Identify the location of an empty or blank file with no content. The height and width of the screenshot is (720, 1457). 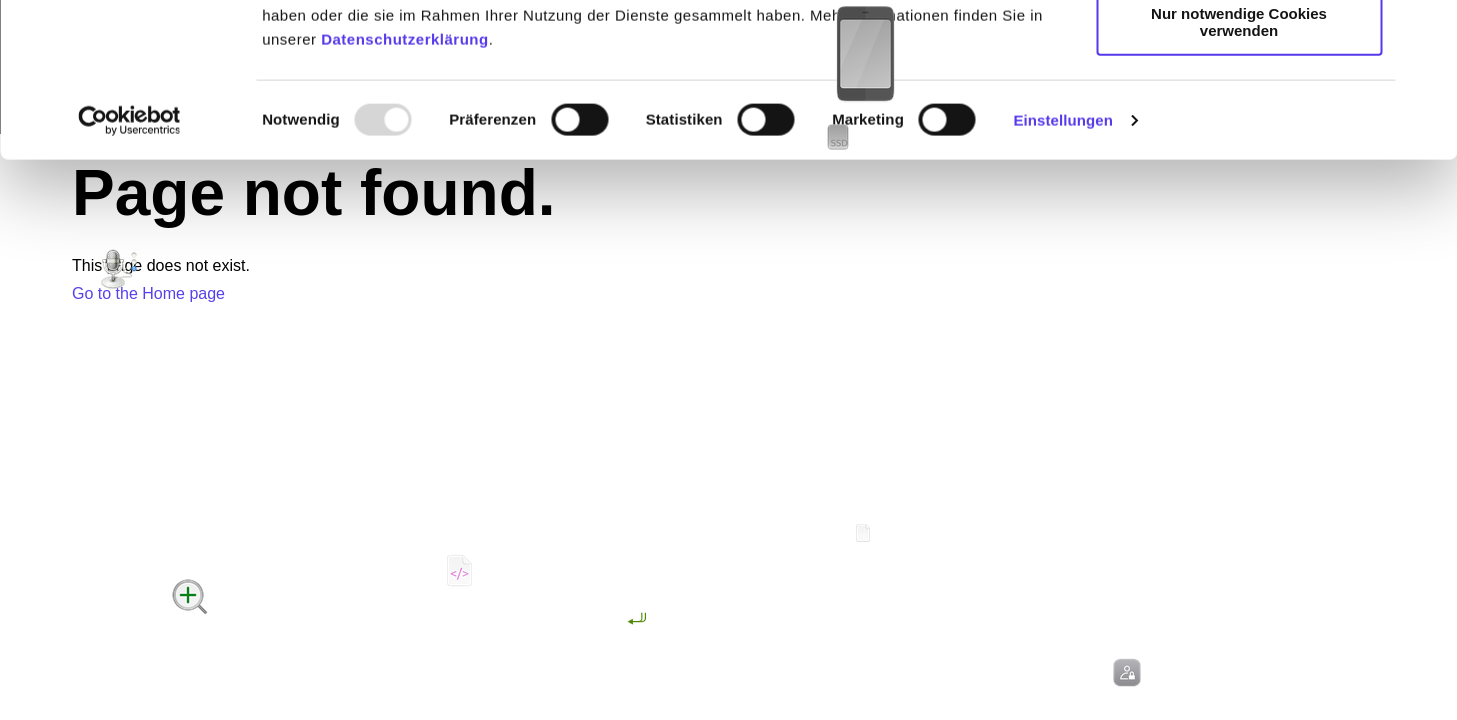
(863, 533).